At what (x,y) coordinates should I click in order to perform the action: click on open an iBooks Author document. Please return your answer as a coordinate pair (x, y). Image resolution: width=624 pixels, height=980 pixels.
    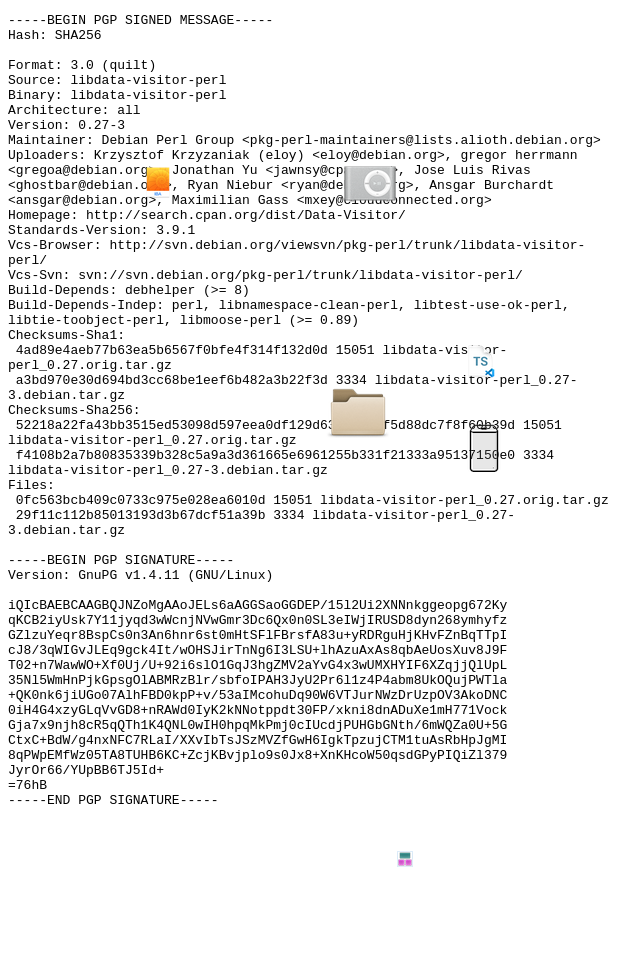
    Looking at the image, I should click on (158, 183).